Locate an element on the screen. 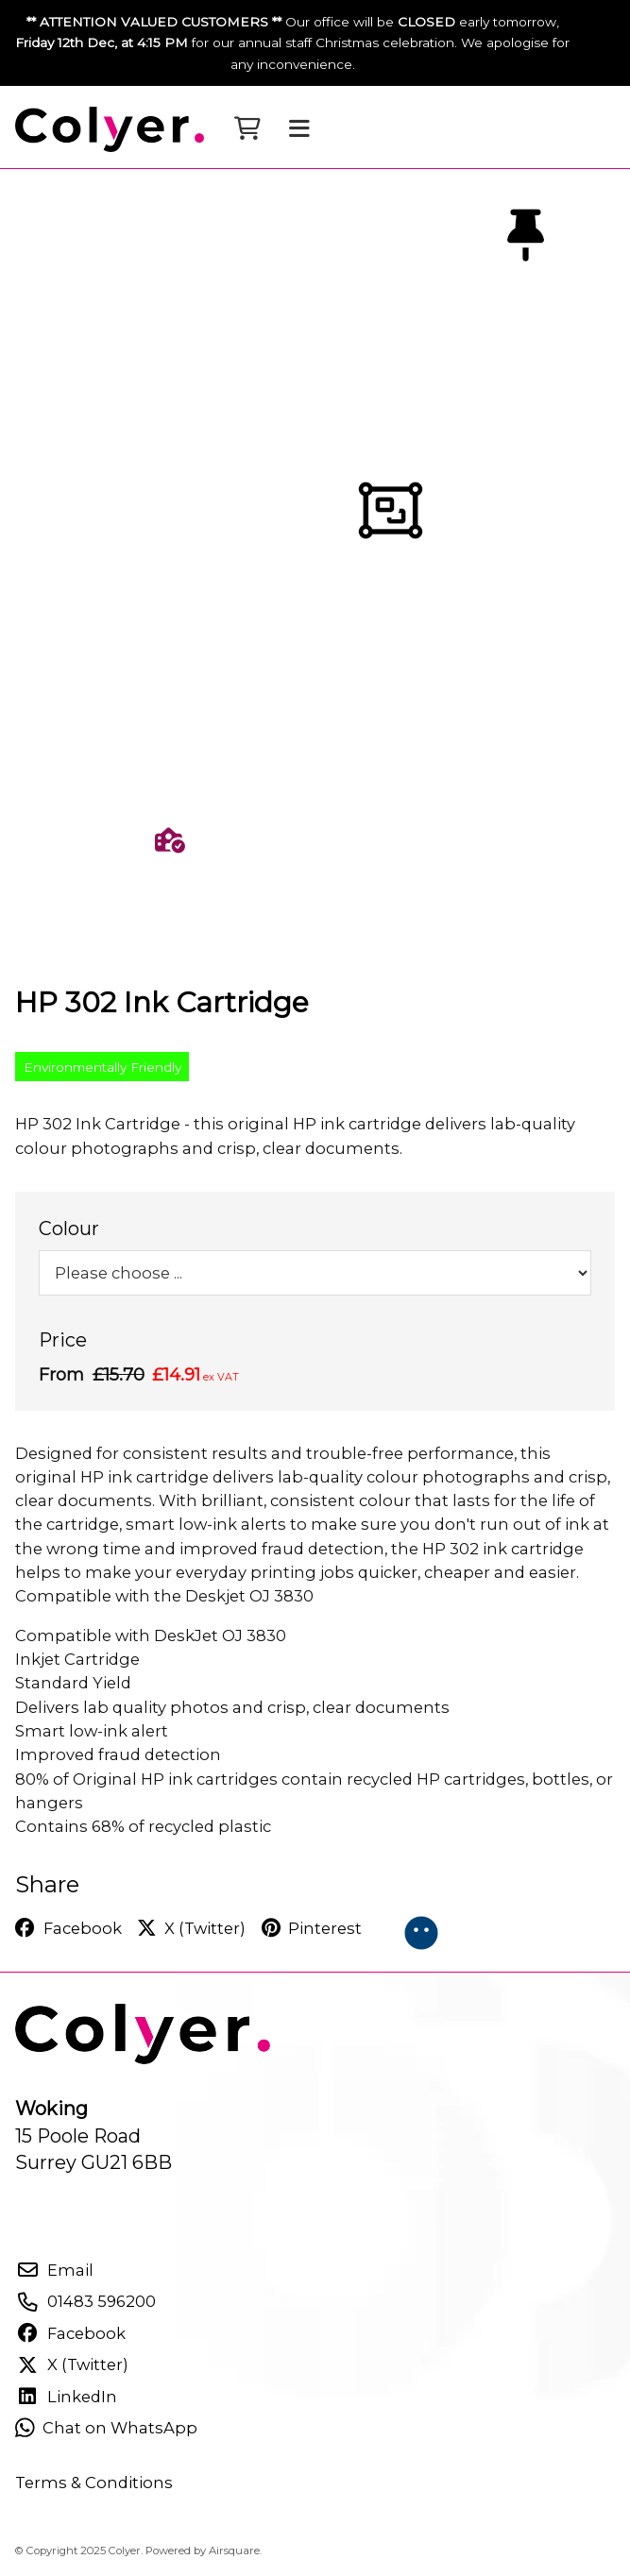  group selected objects together is located at coordinates (390, 510).